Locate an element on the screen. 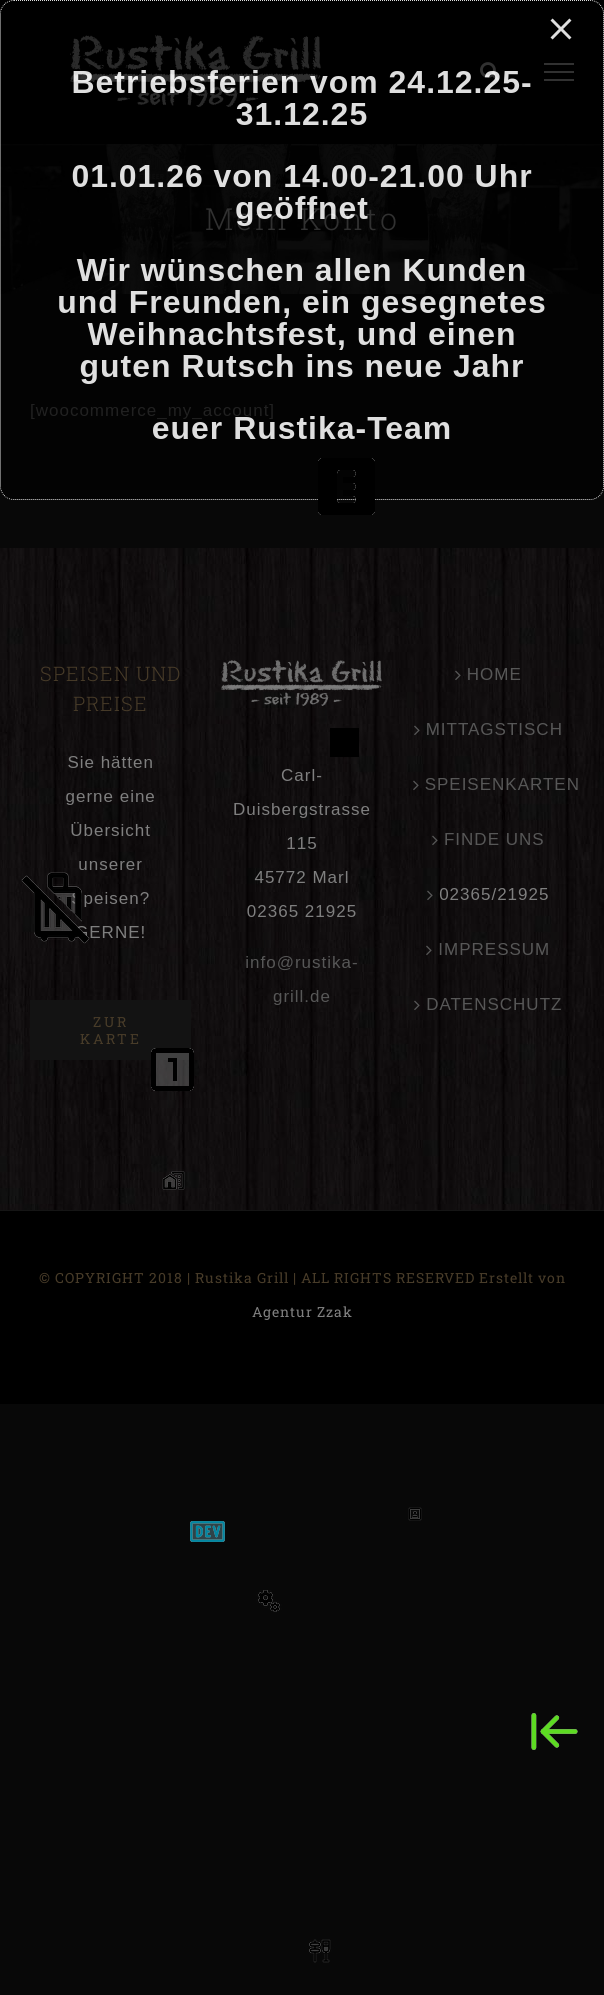 Image resolution: width=604 pixels, height=1995 pixels. switch between home and office work modes is located at coordinates (173, 1180).